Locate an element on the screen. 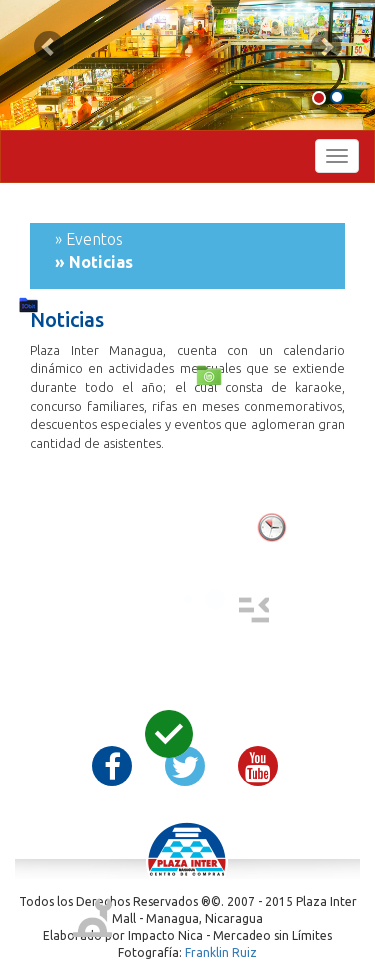 The image size is (375, 971). indicates an upcoming appointment or event is located at coordinates (272, 527).